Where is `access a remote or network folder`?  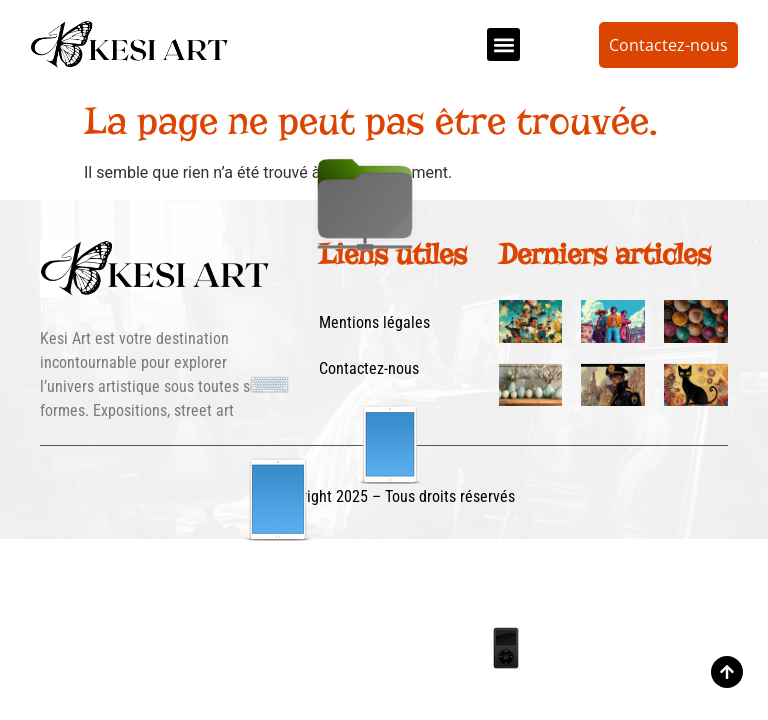
access a remote or network folder is located at coordinates (365, 203).